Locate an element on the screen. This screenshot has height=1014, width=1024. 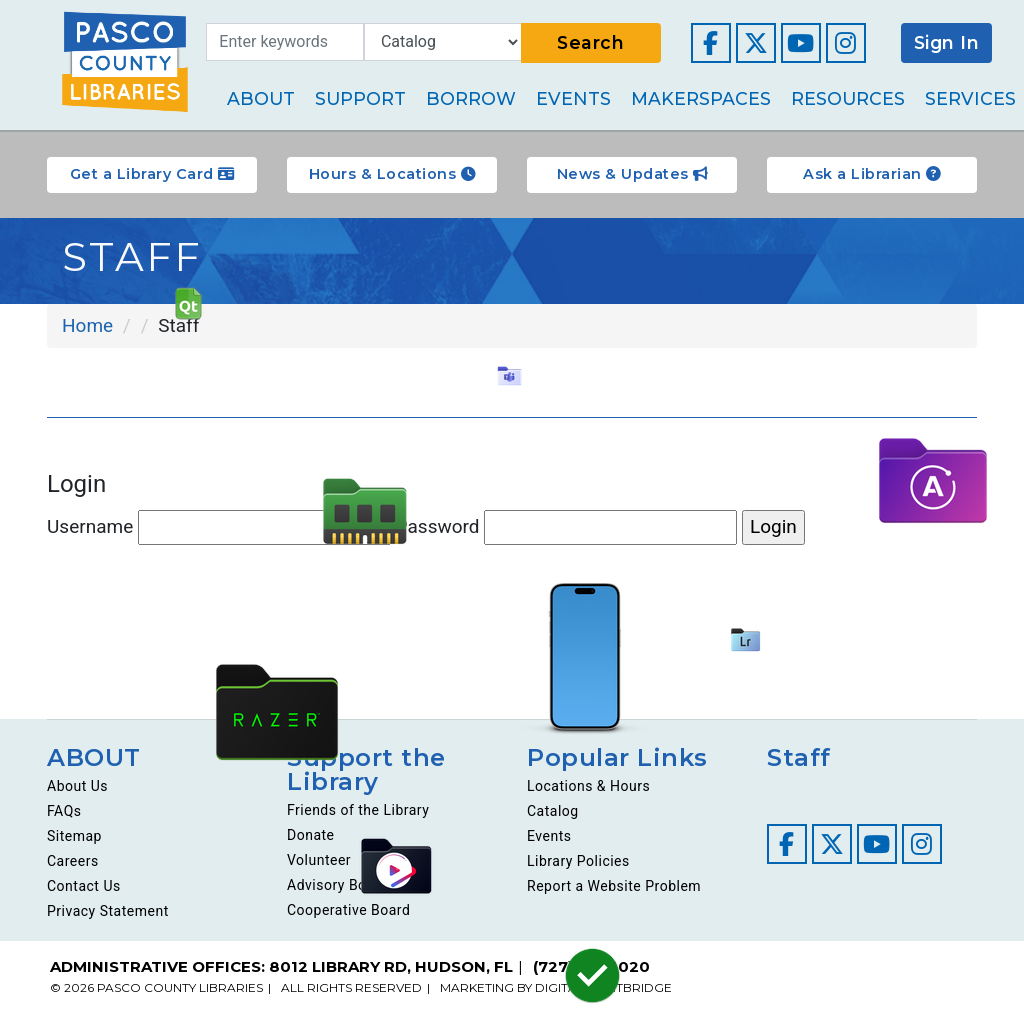
open microsoft teams files folder is located at coordinates (509, 376).